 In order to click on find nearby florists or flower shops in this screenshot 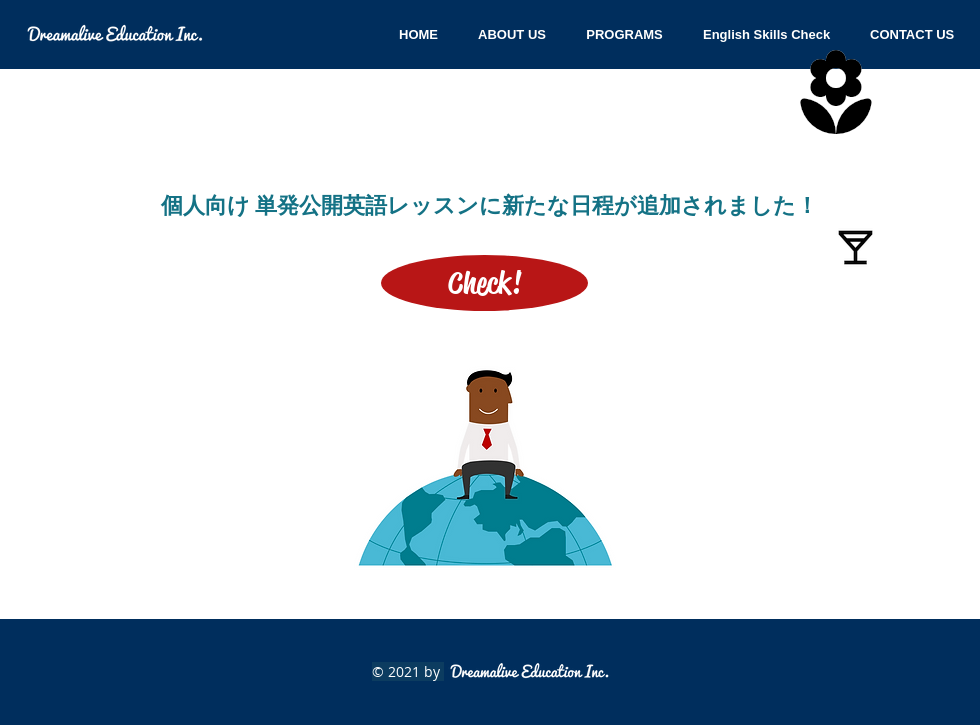, I will do `click(836, 94)`.